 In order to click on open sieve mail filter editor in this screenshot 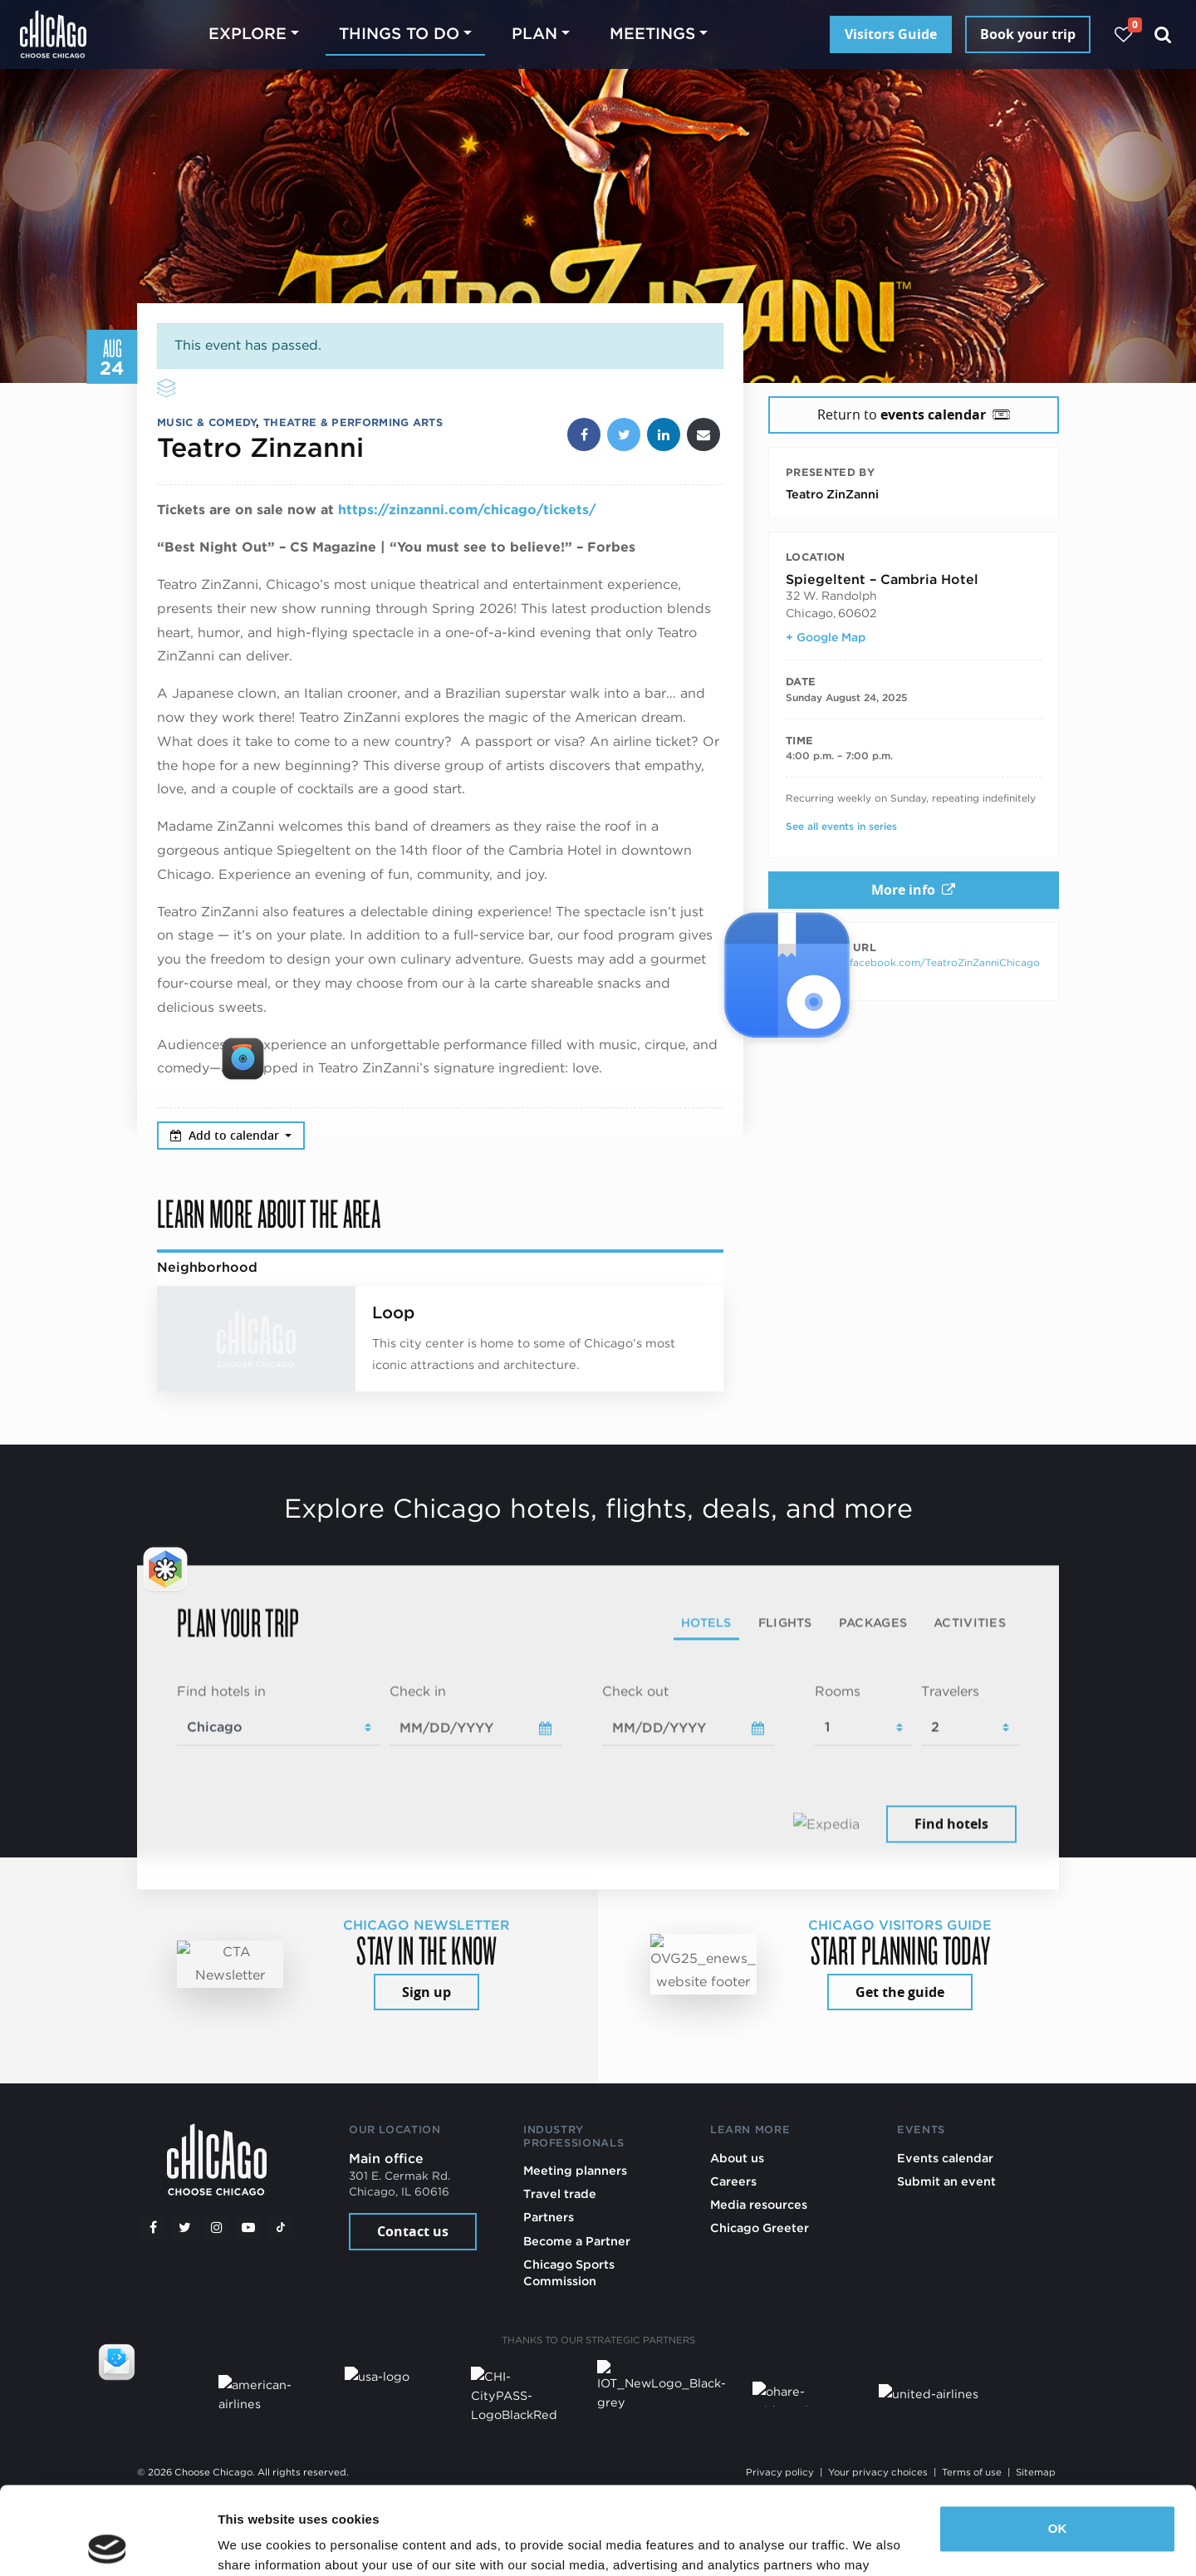, I will do `click(116, 2362)`.